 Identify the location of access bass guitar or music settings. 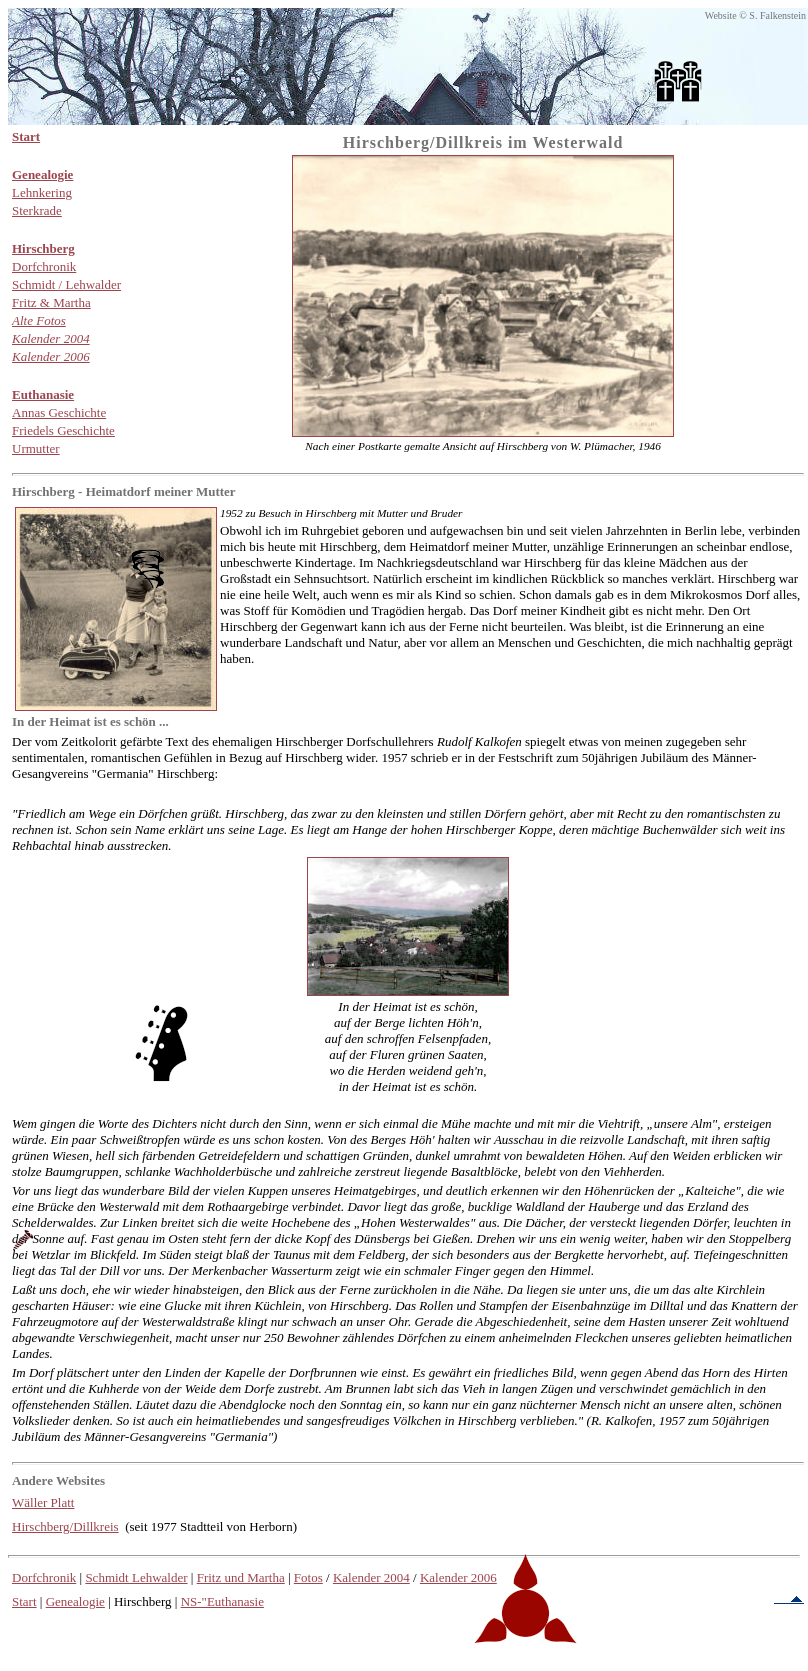
(161, 1042).